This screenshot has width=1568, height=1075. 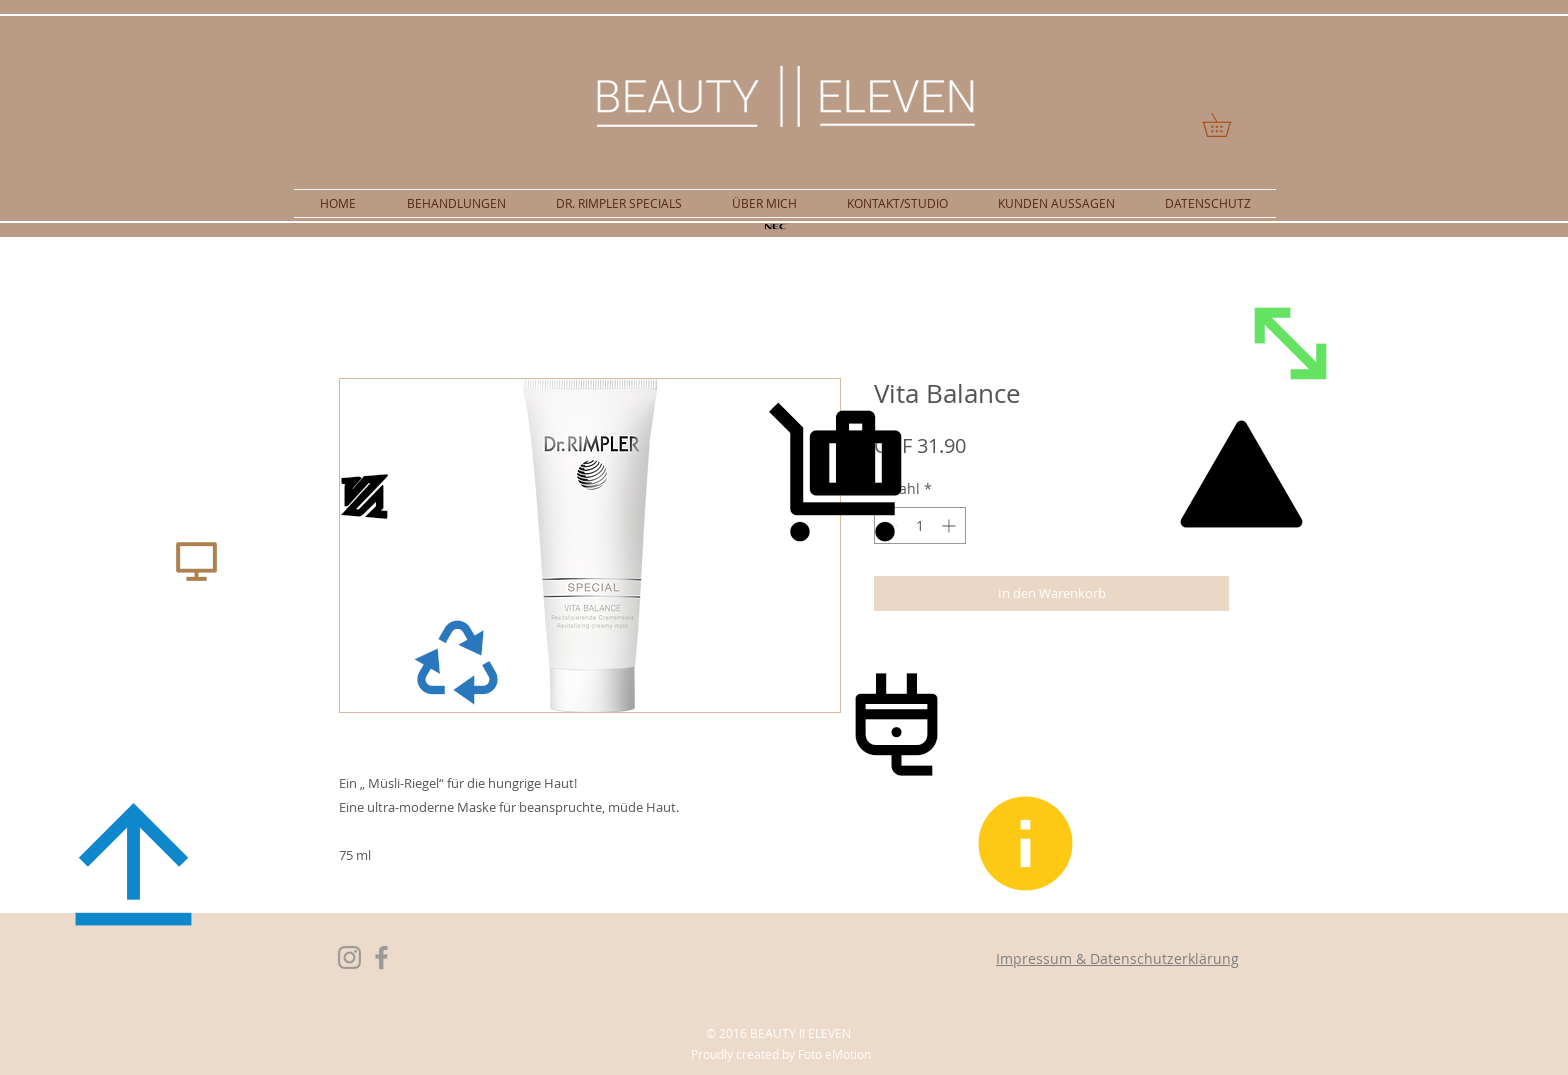 I want to click on view more information or details, so click(x=1025, y=843).